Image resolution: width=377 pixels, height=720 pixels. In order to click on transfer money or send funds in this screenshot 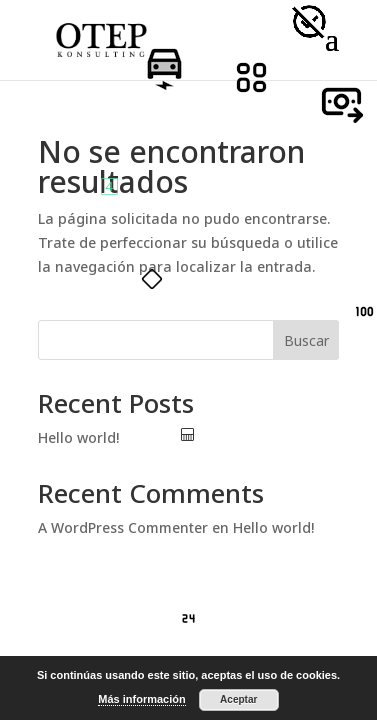, I will do `click(341, 101)`.